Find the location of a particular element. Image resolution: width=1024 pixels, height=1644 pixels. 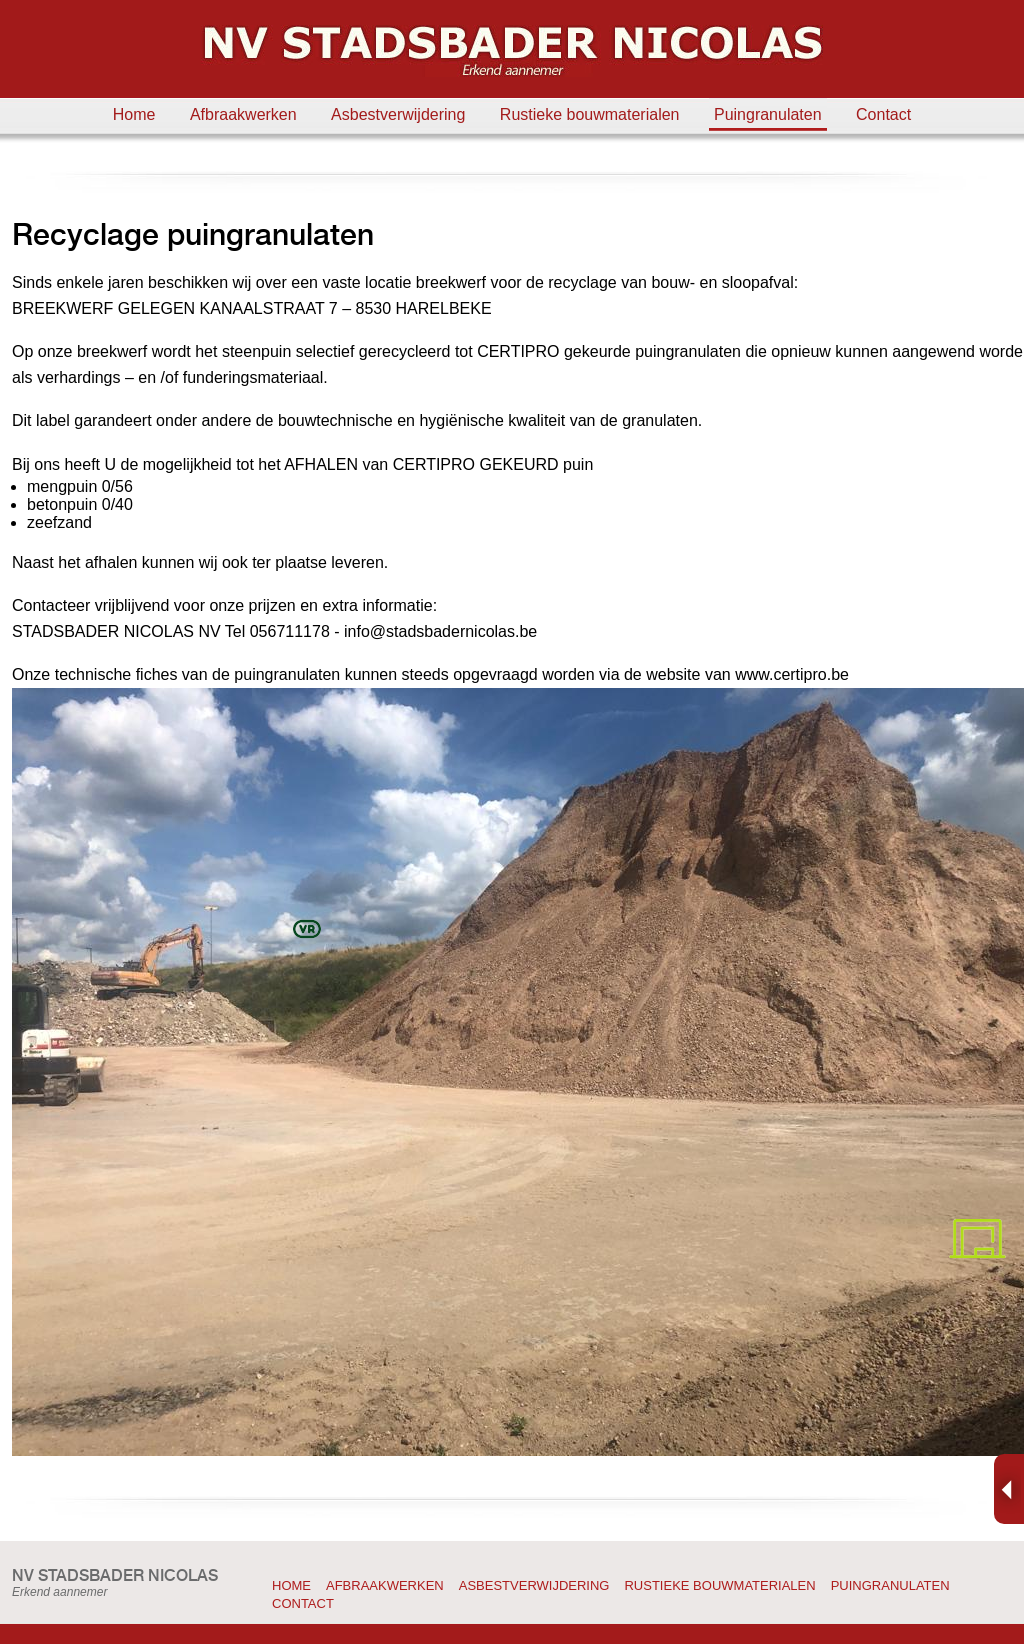

access virtual reality mode or settings is located at coordinates (307, 929).